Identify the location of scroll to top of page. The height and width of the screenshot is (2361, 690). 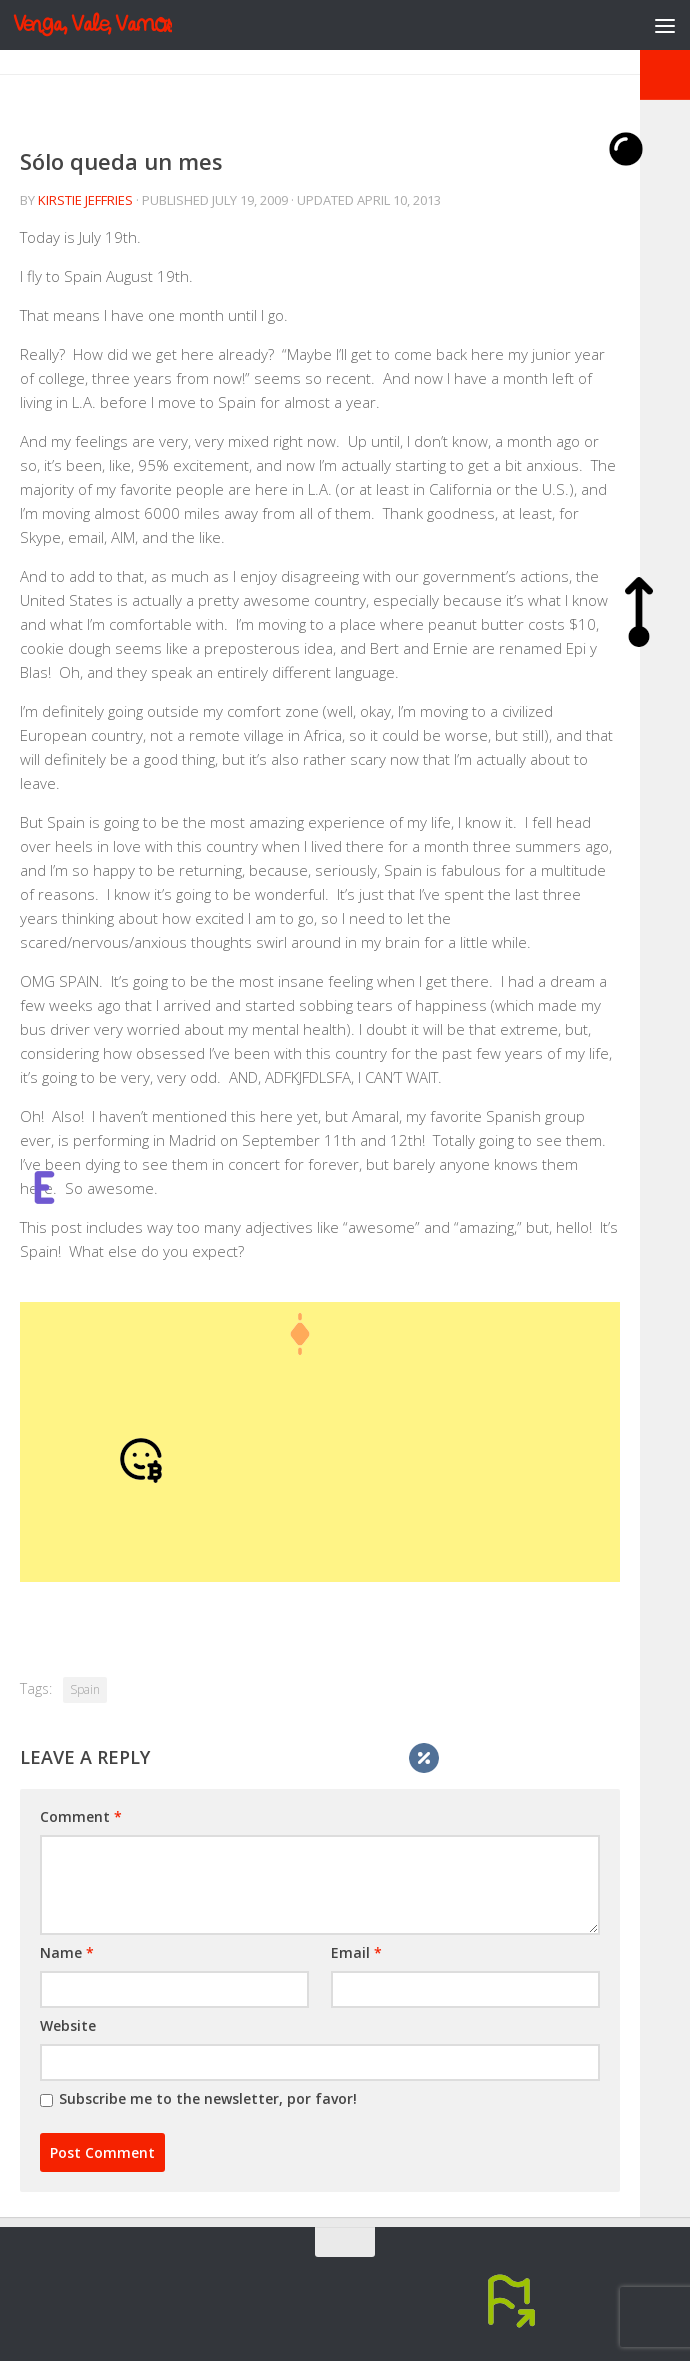
(639, 612).